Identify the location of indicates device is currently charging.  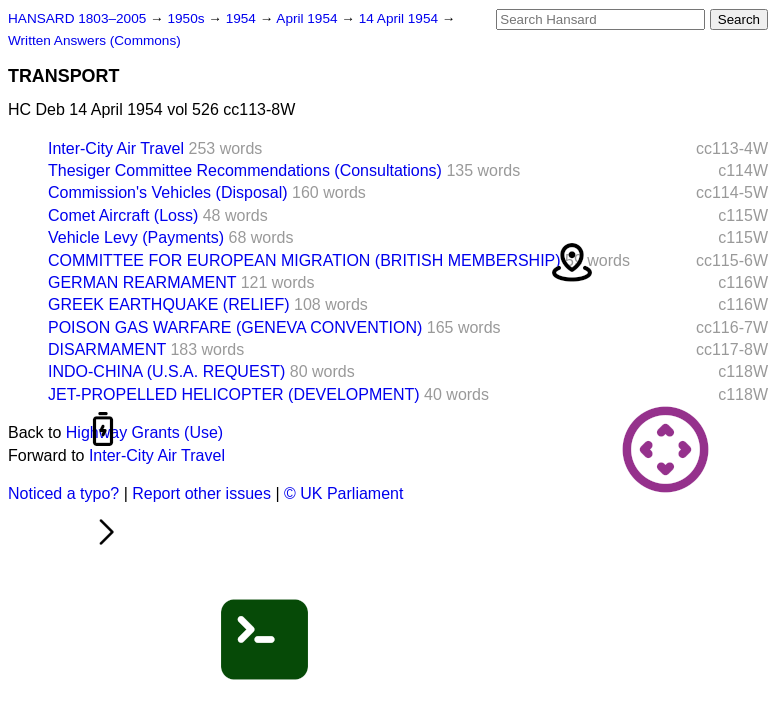
(103, 429).